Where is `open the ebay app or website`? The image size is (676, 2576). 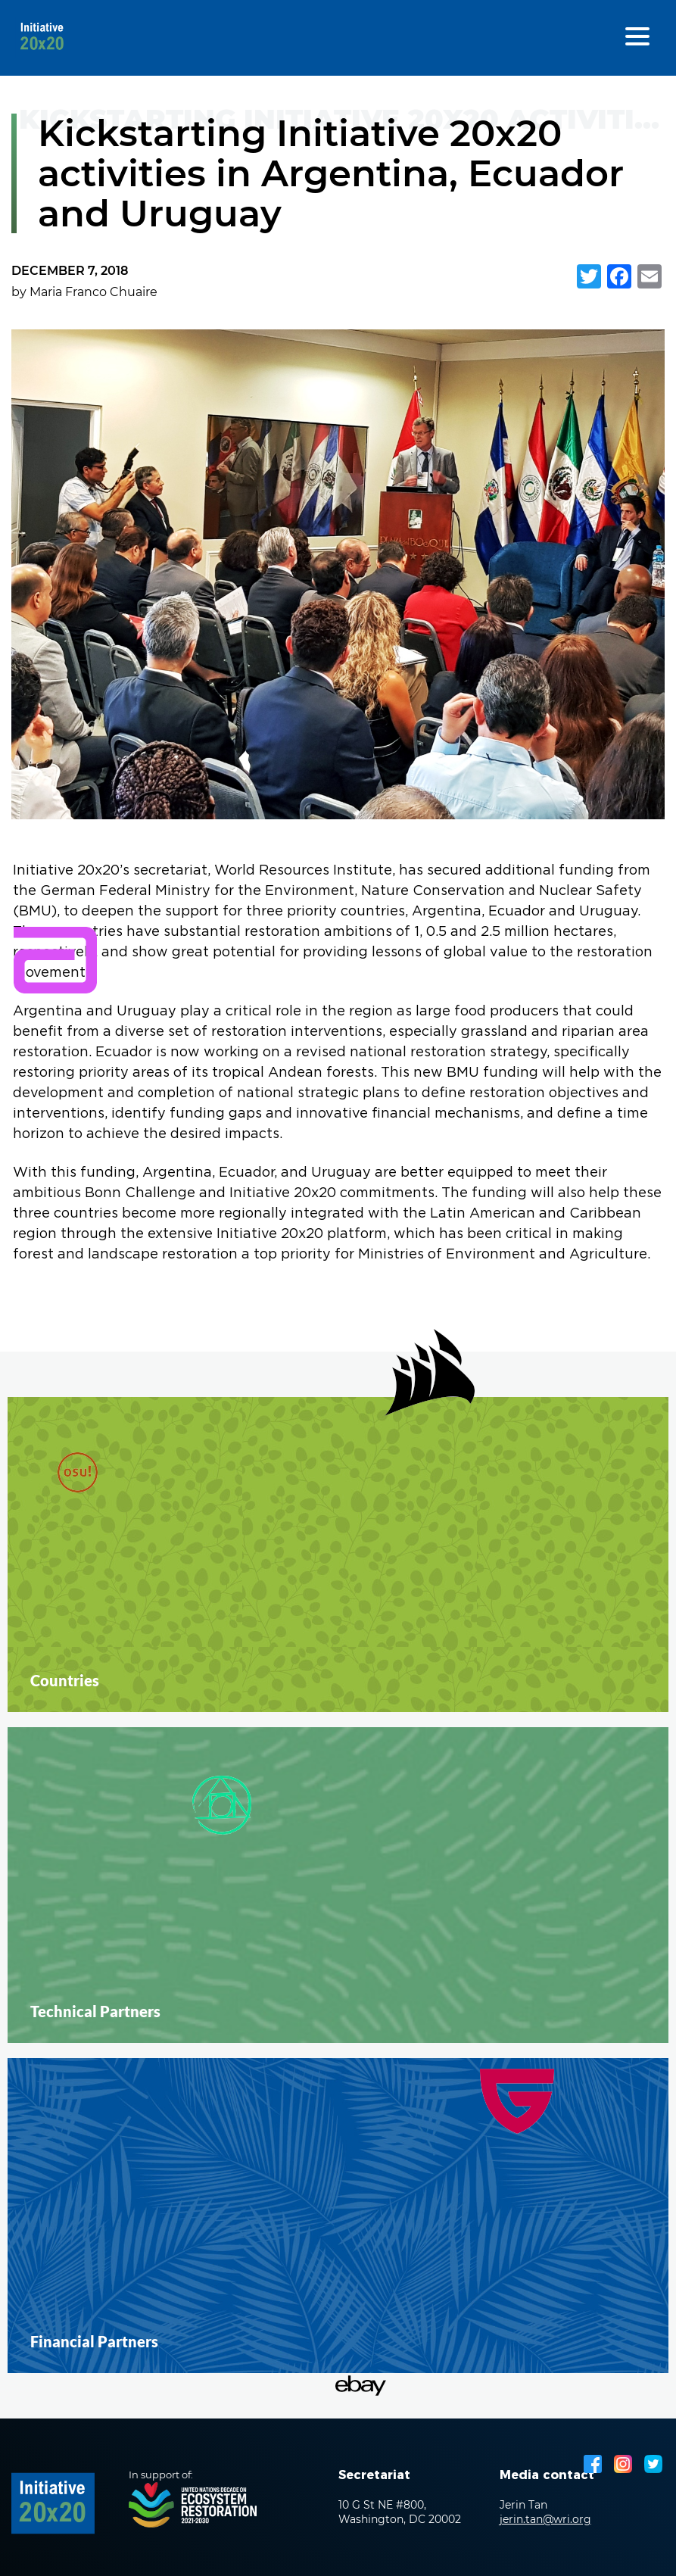 open the ebay app or website is located at coordinates (360, 2385).